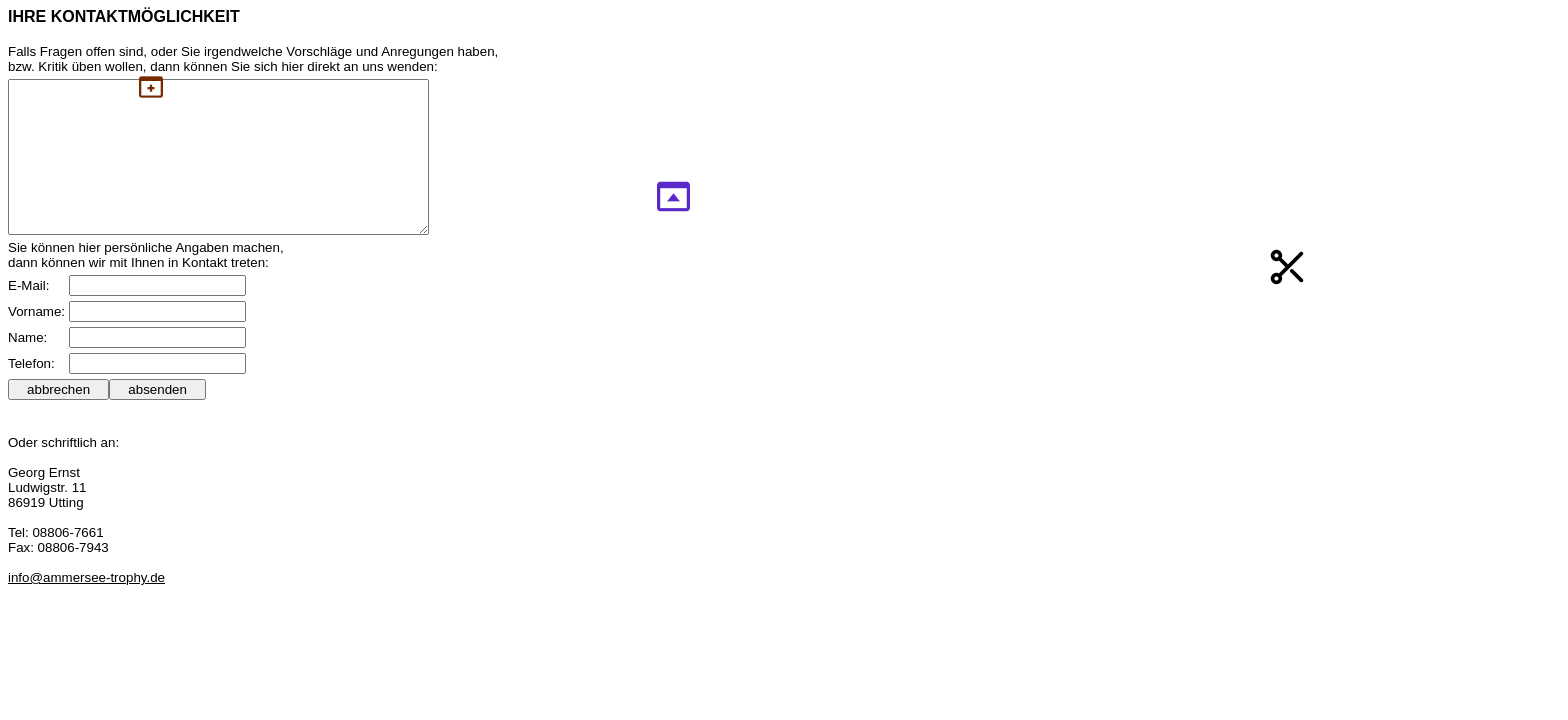 The height and width of the screenshot is (720, 1568). I want to click on maximize or expand the current window, so click(673, 196).